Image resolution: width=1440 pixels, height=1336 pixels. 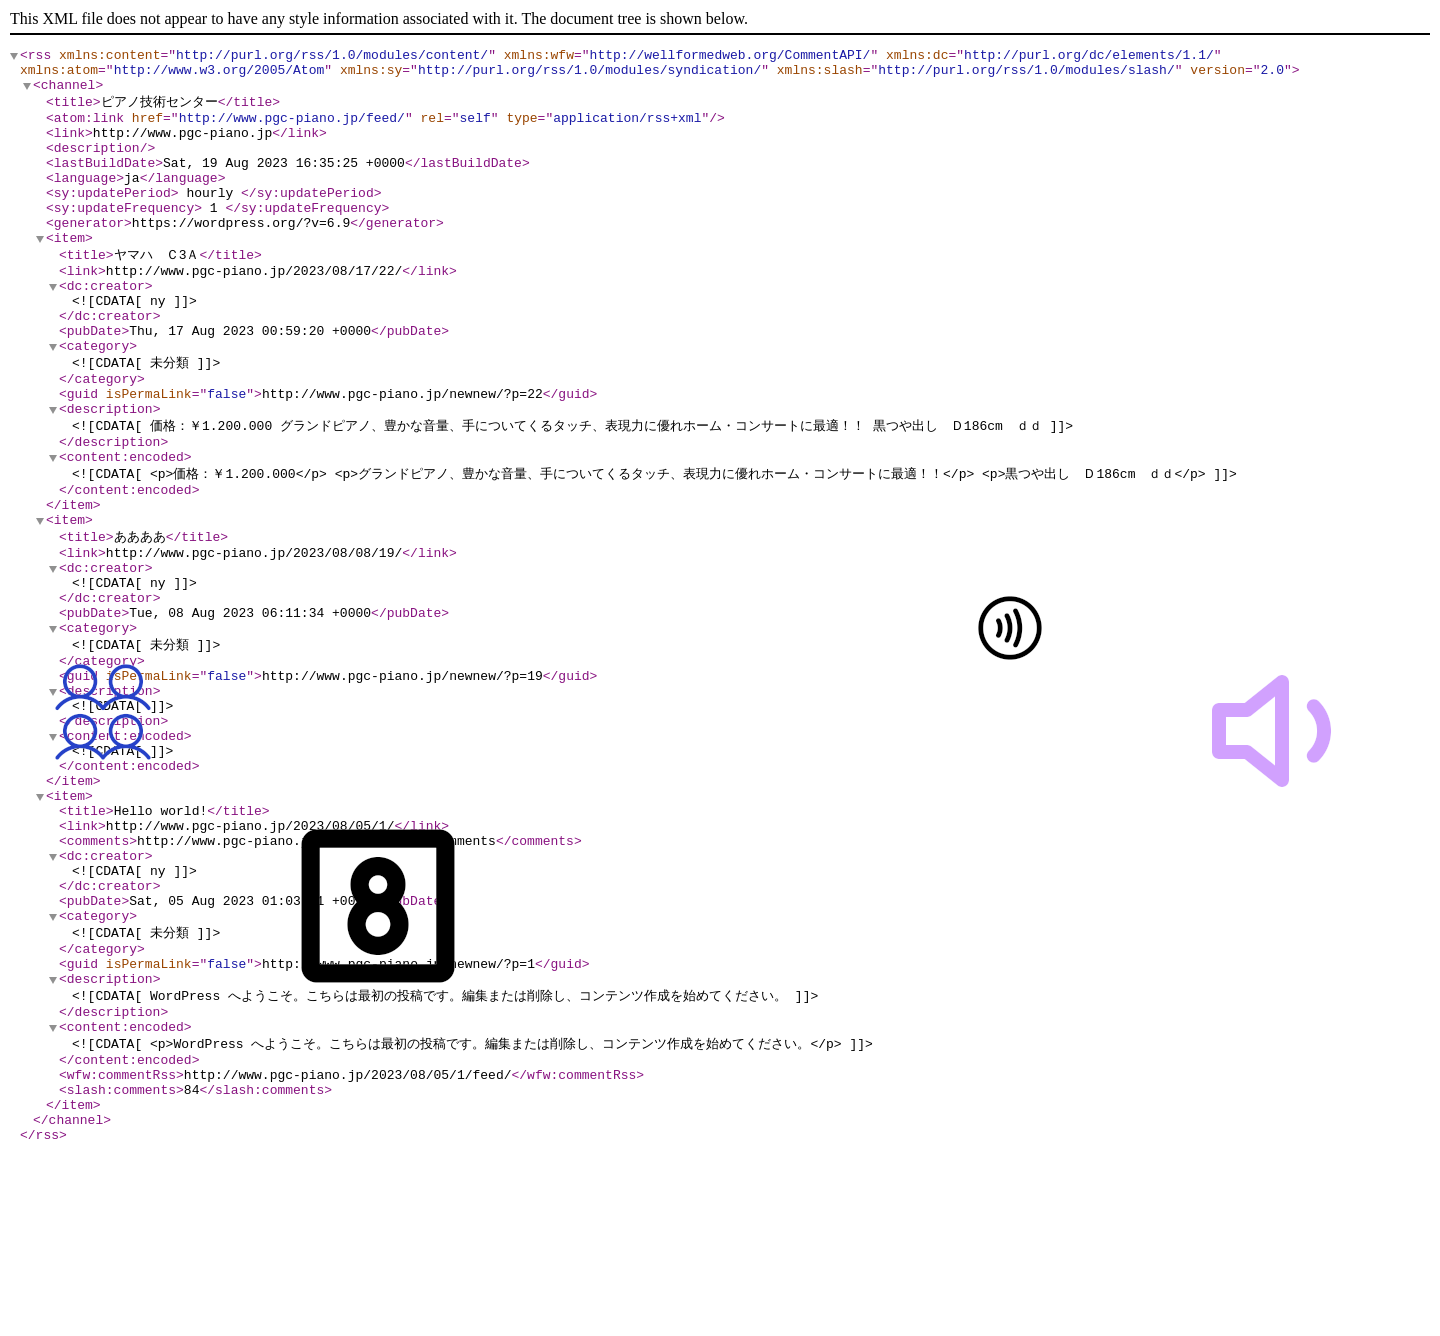 I want to click on view all team members, so click(x=103, y=712).